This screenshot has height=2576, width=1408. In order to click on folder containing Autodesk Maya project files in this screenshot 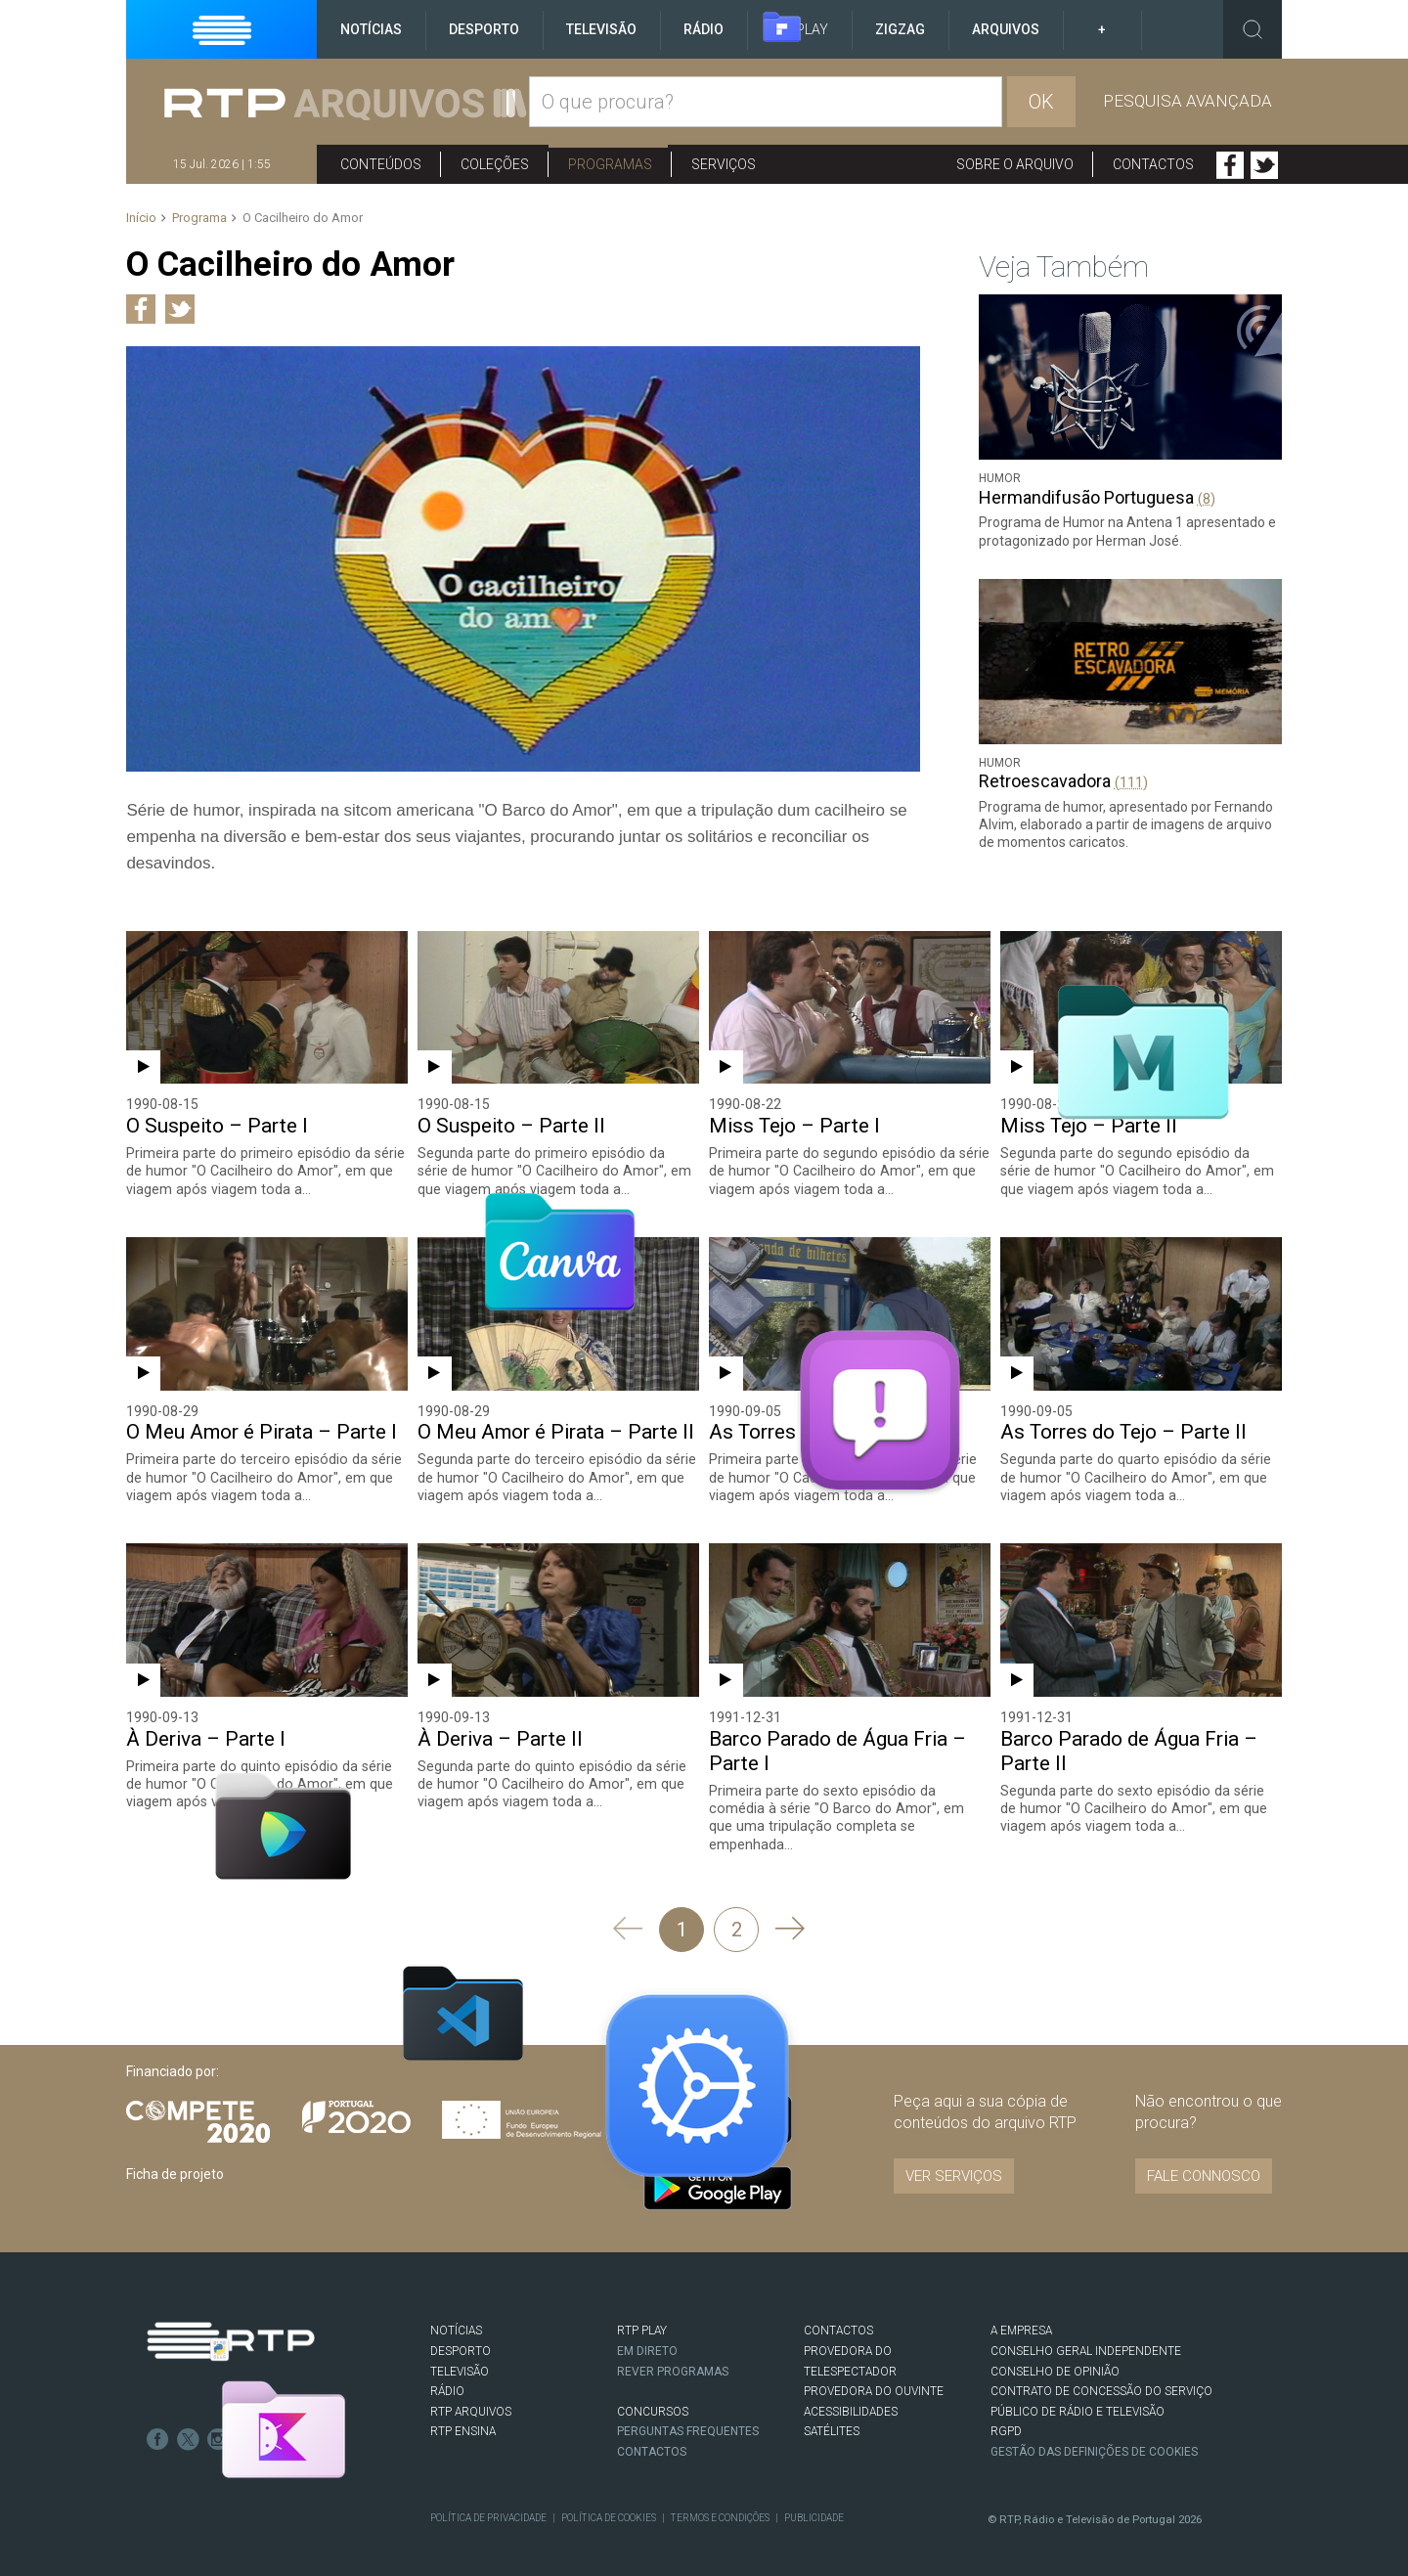, I will do `click(1142, 1056)`.